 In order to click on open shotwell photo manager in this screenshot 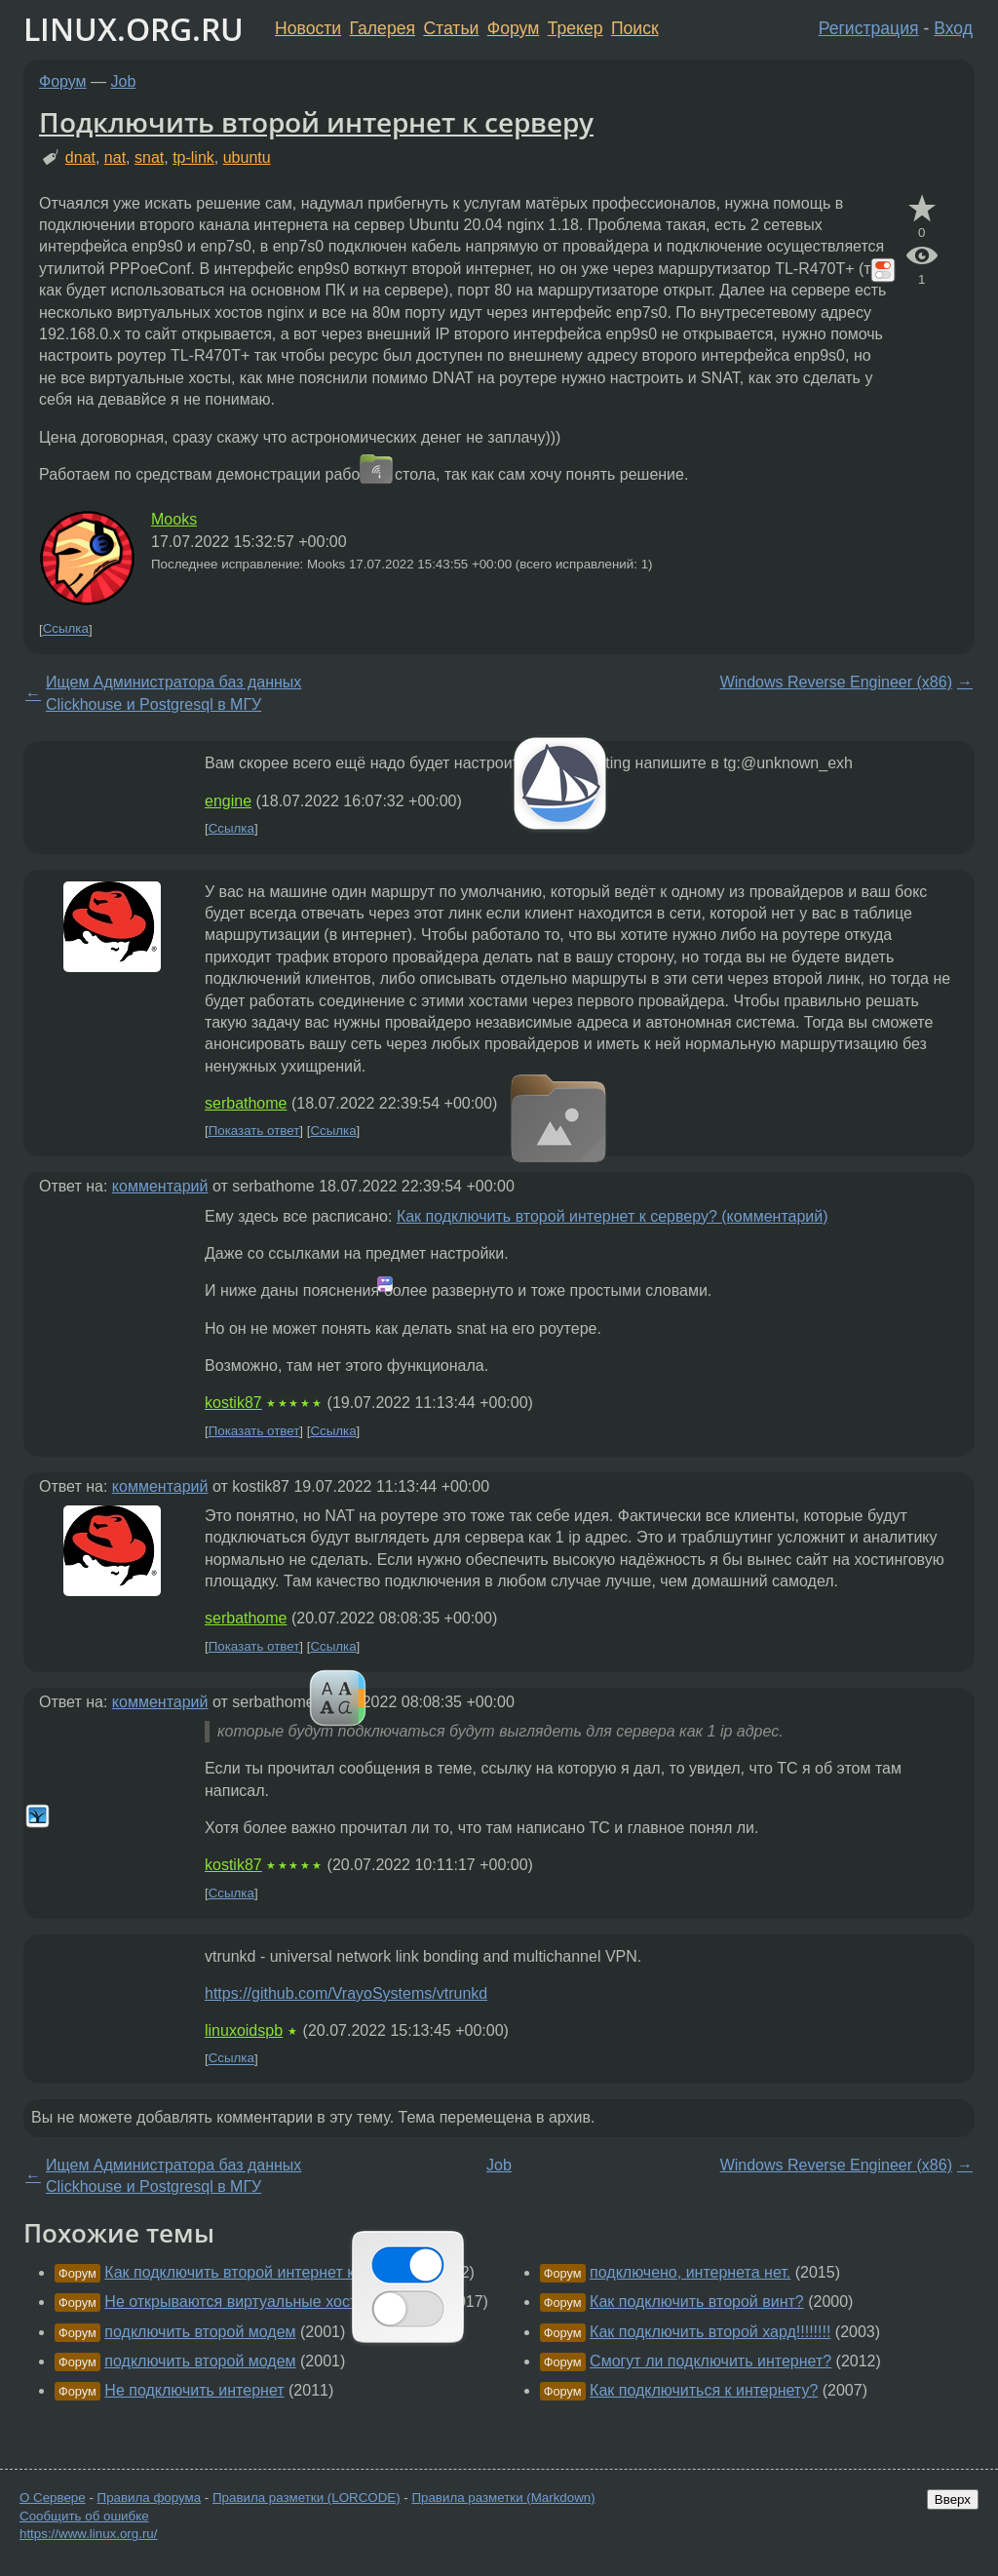, I will do `click(37, 1815)`.